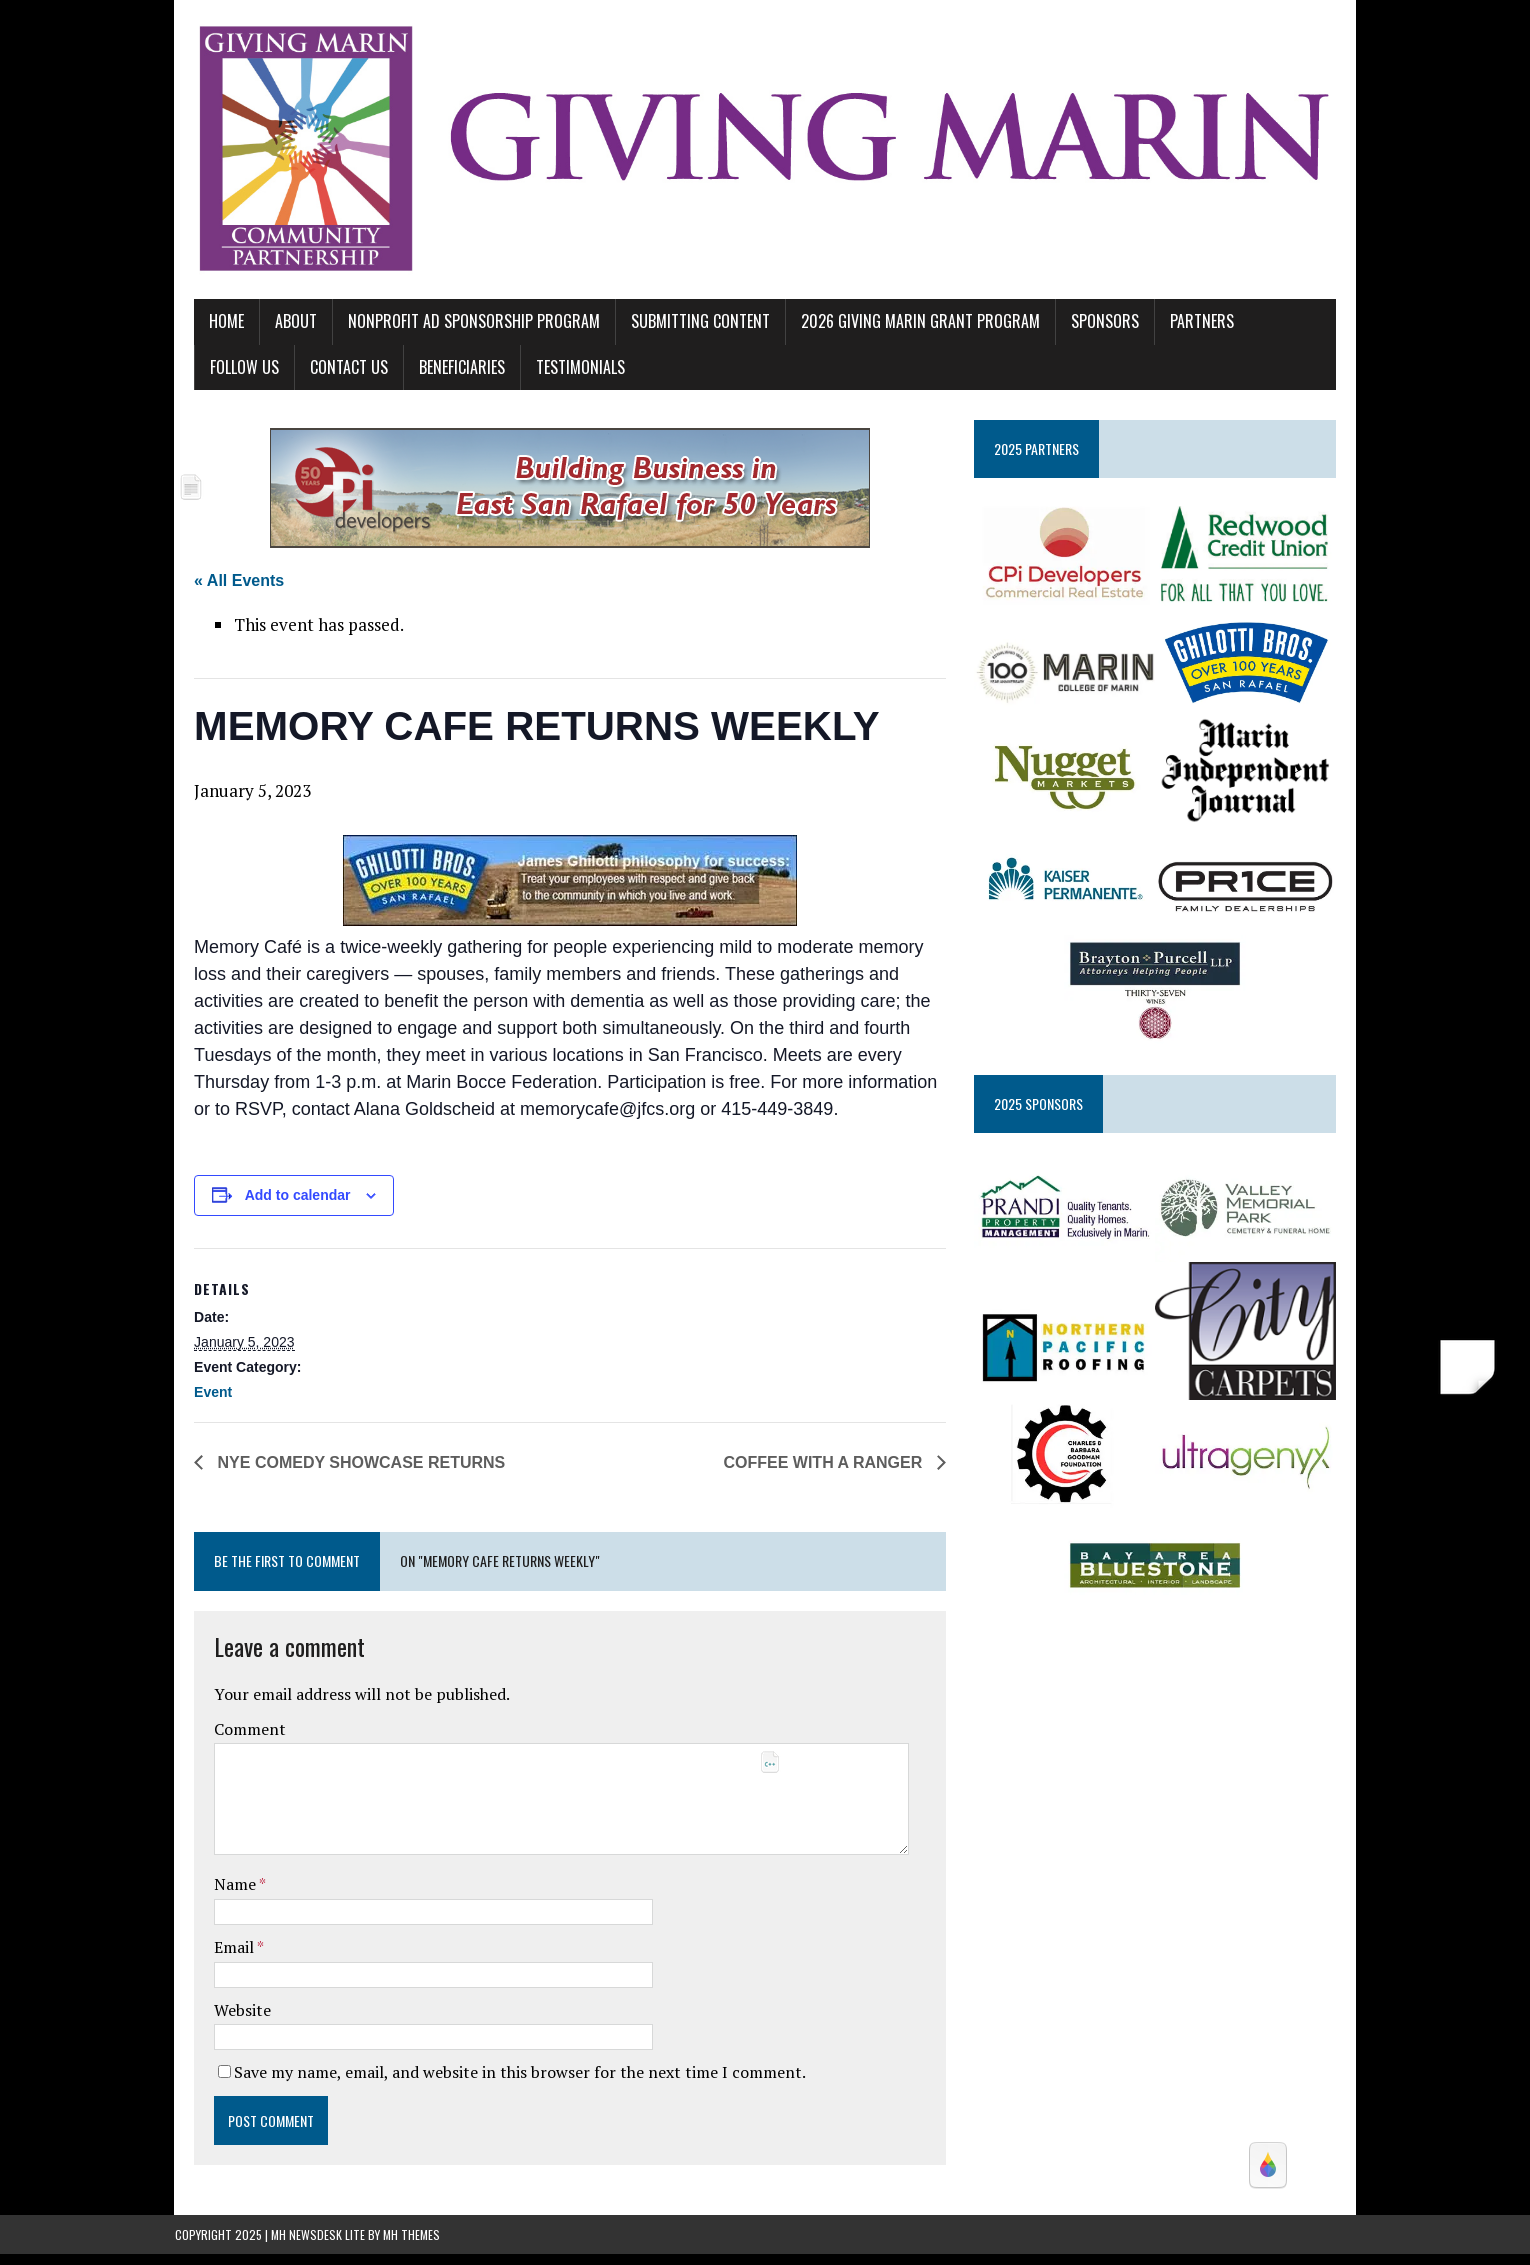  I want to click on file type for hardware monitoring sensor data, so click(1268, 2165).